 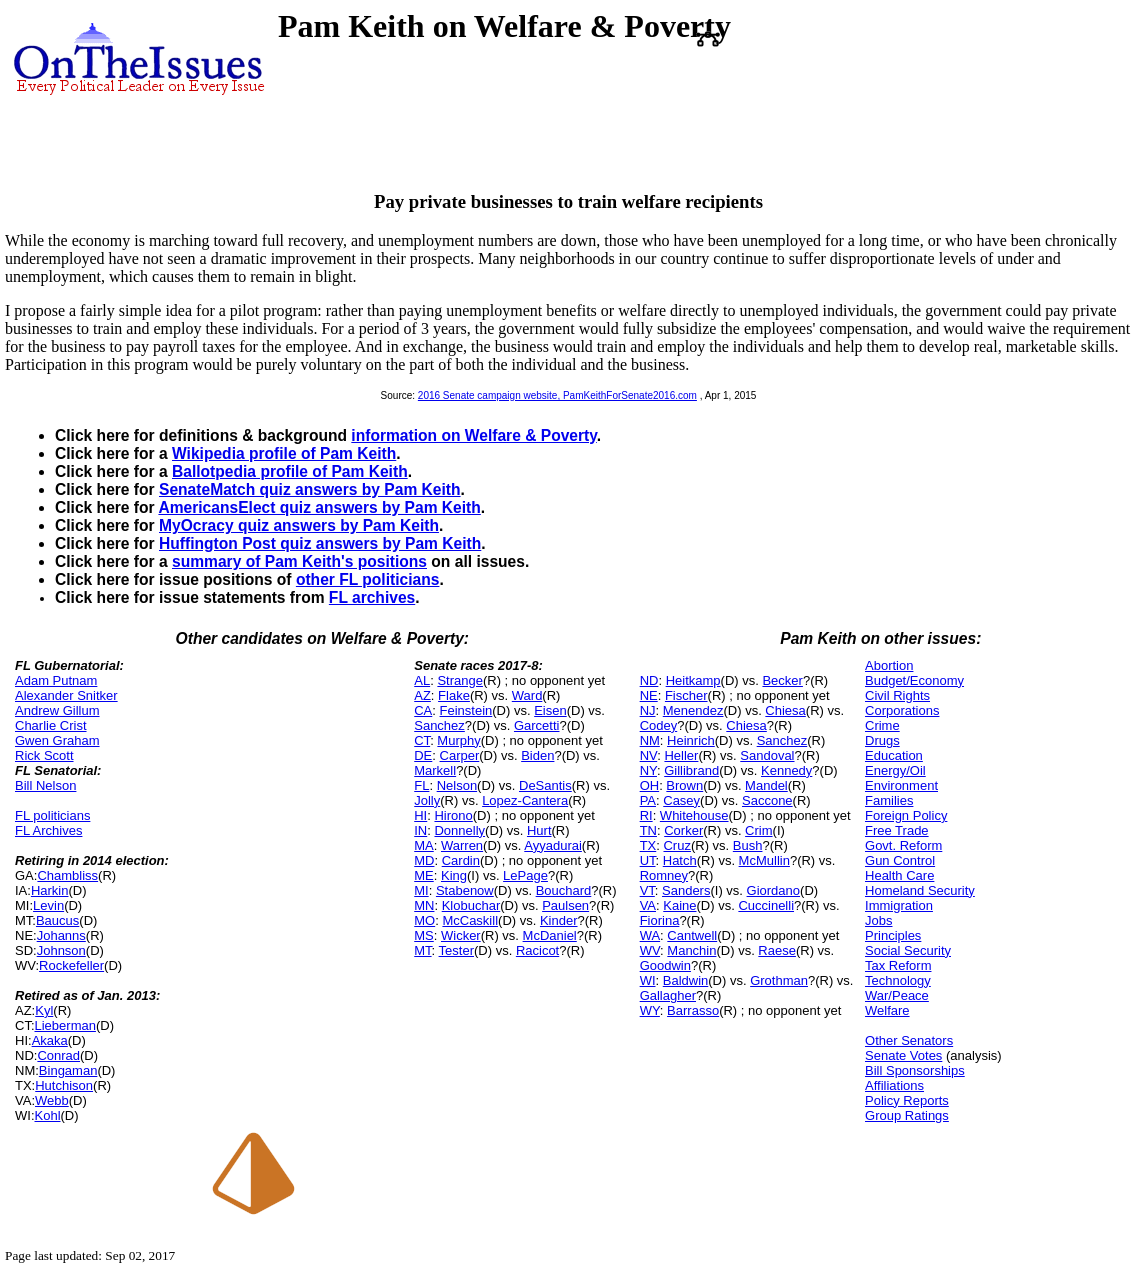 What do you see at coordinates (253, 1173) in the screenshot?
I see `access color or light spectrum settings` at bounding box center [253, 1173].